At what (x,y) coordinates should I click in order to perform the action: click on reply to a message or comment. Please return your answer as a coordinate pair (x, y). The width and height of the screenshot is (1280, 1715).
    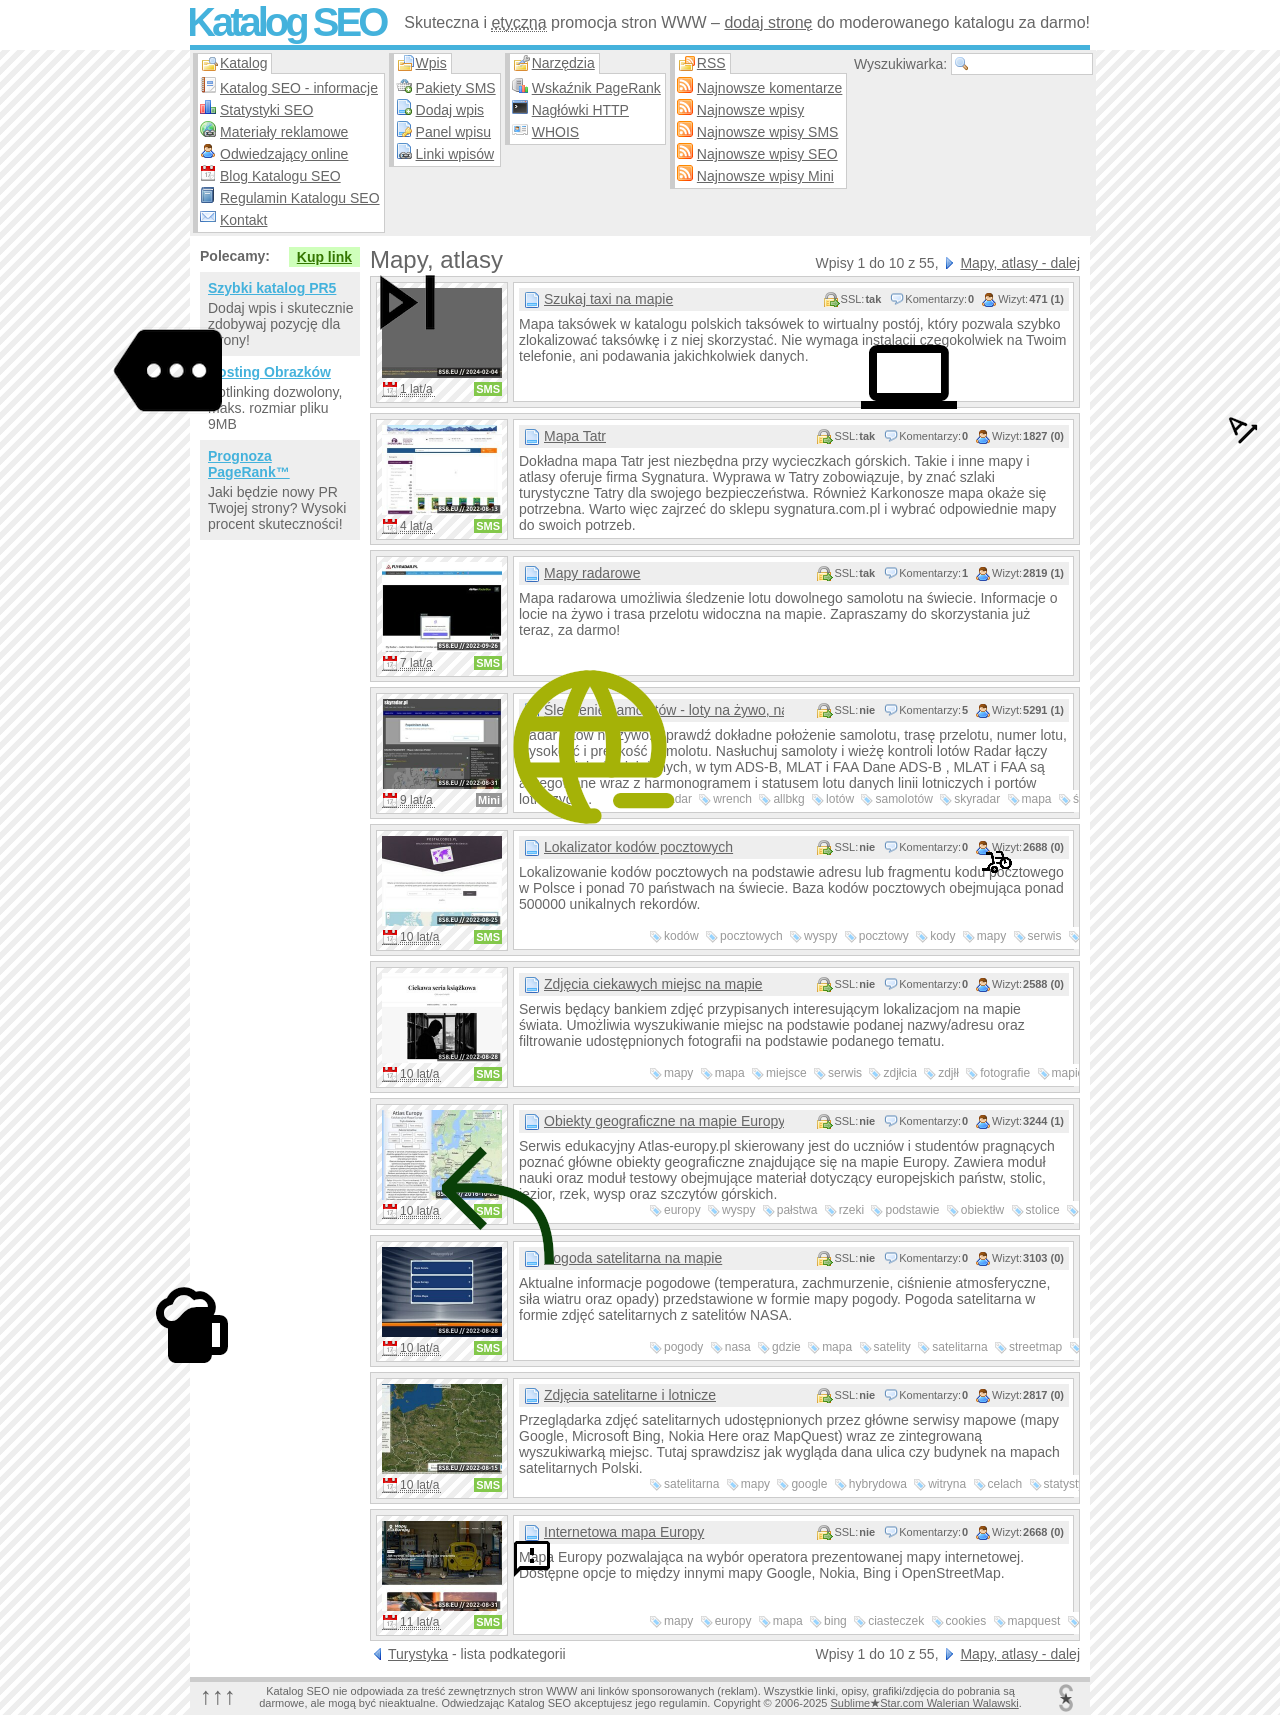
    Looking at the image, I should click on (496, 1202).